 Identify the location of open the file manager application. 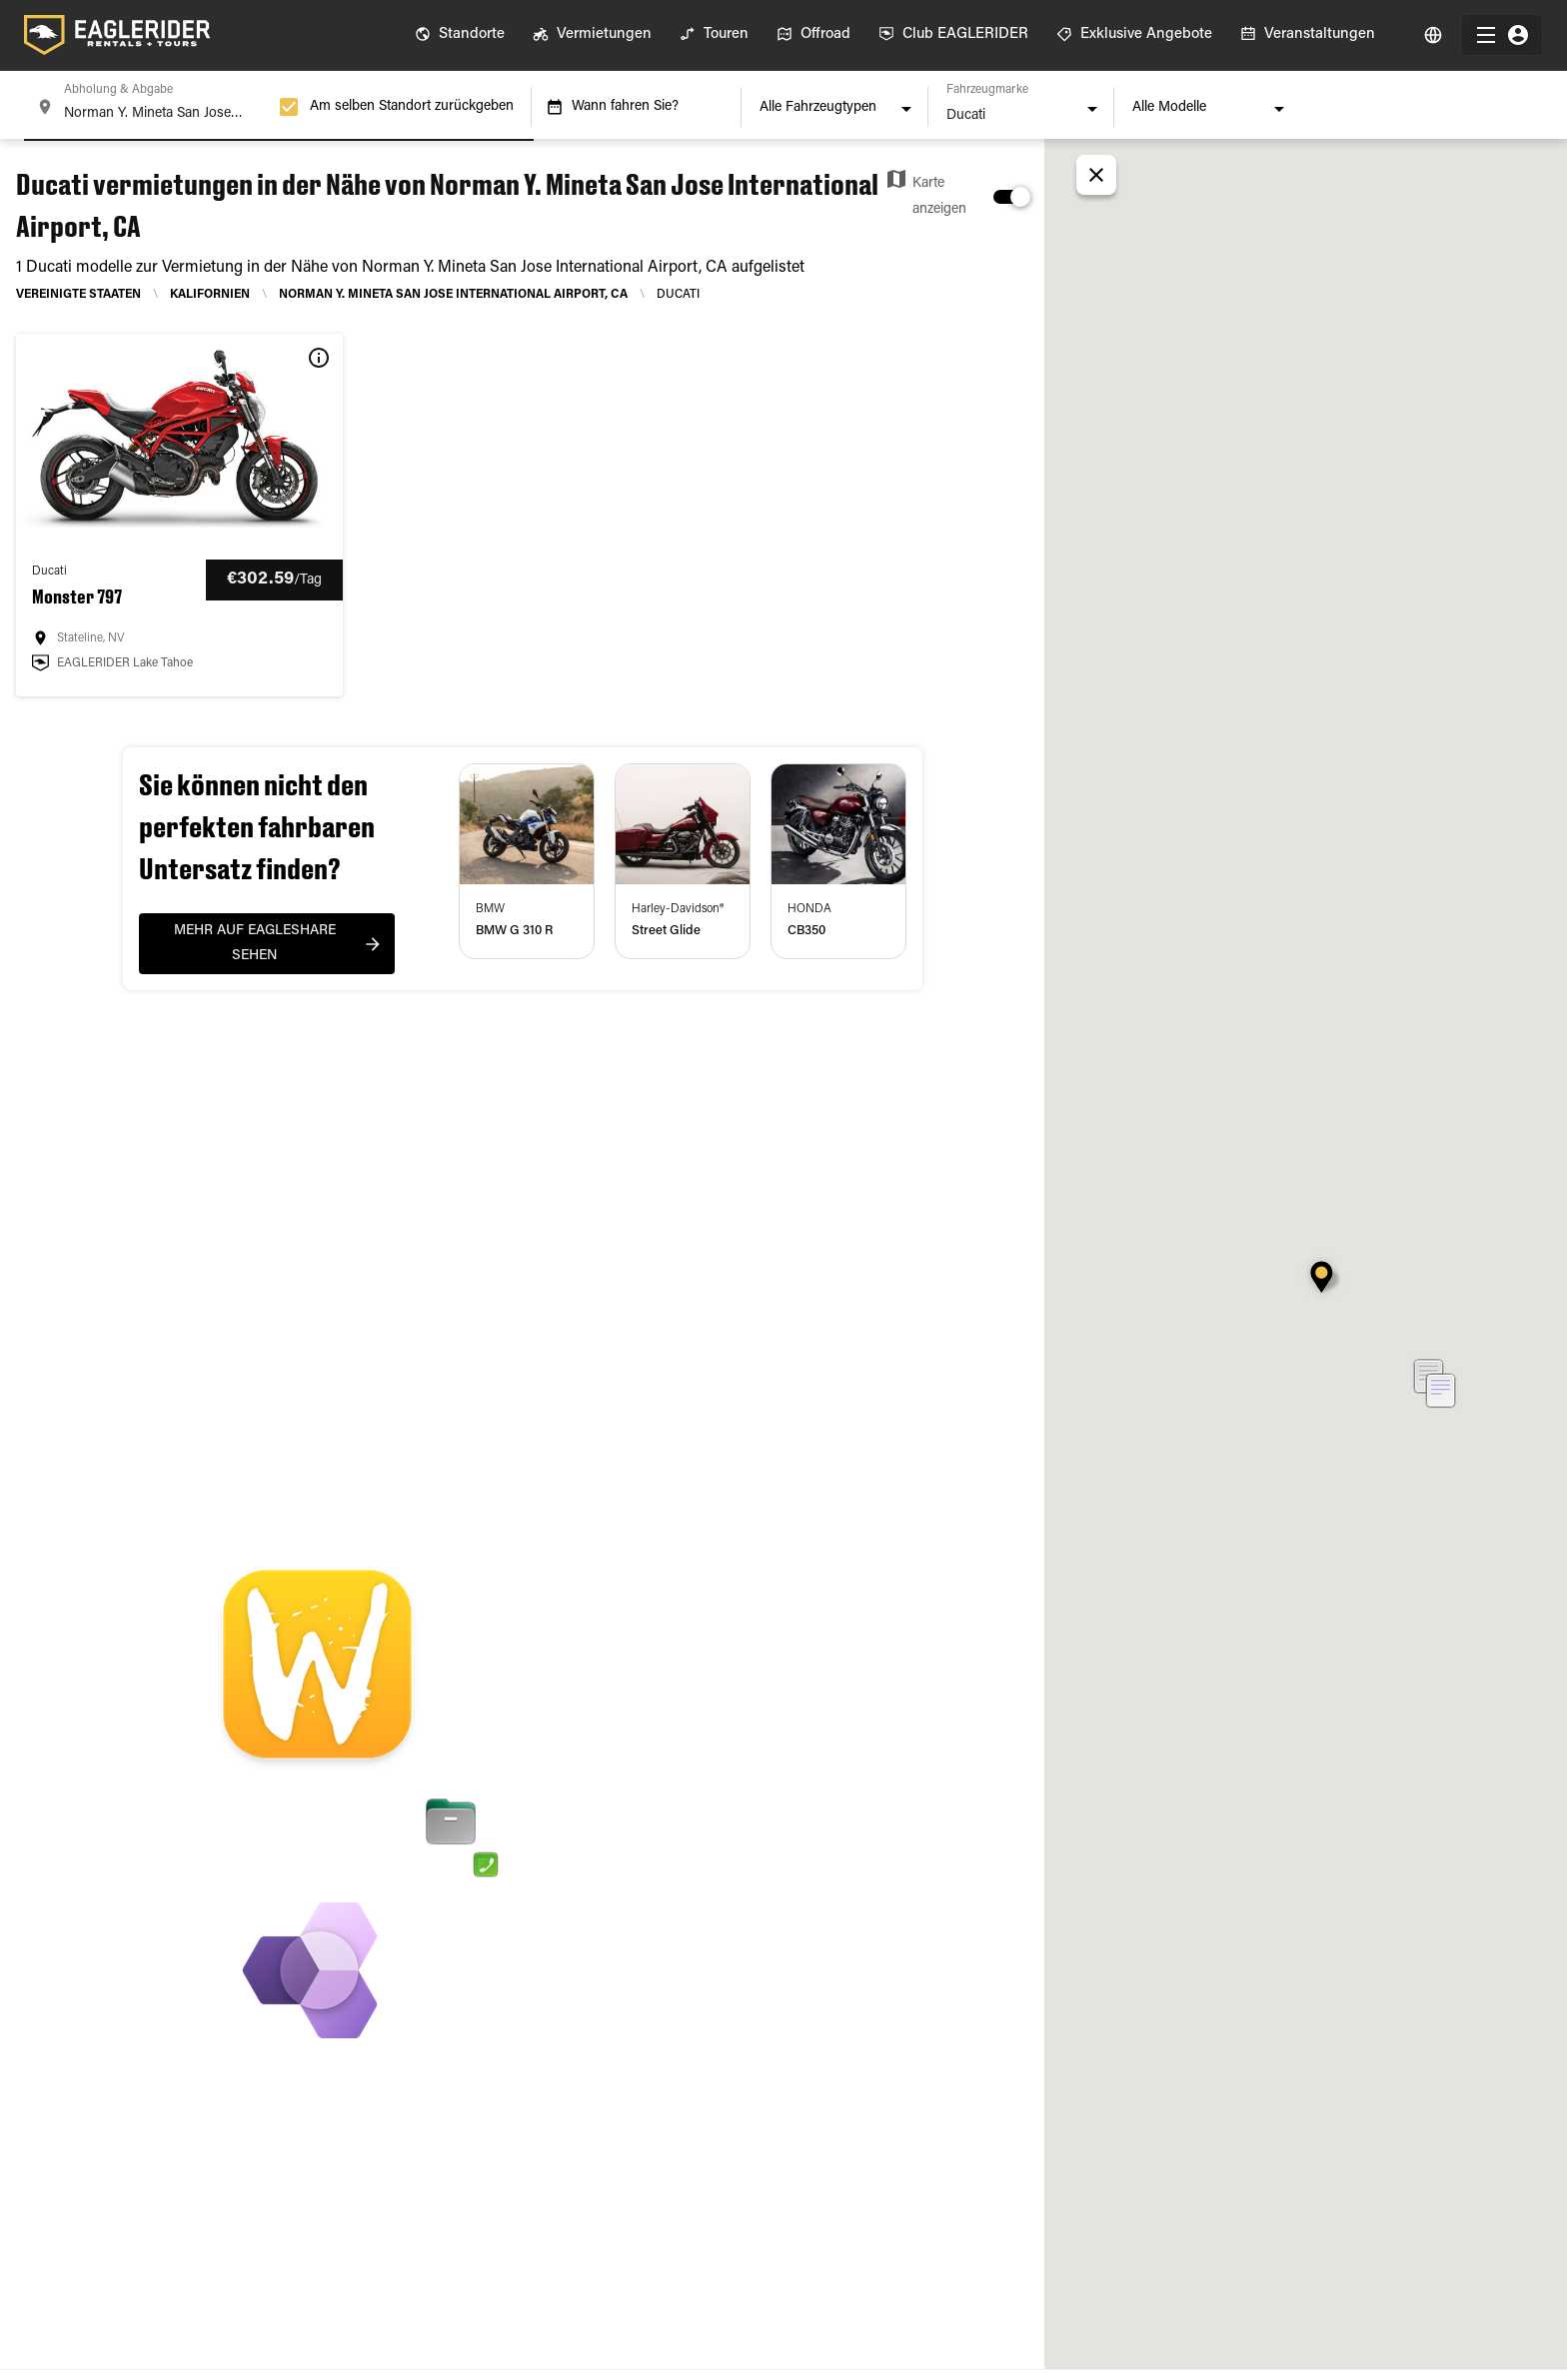
(451, 1821).